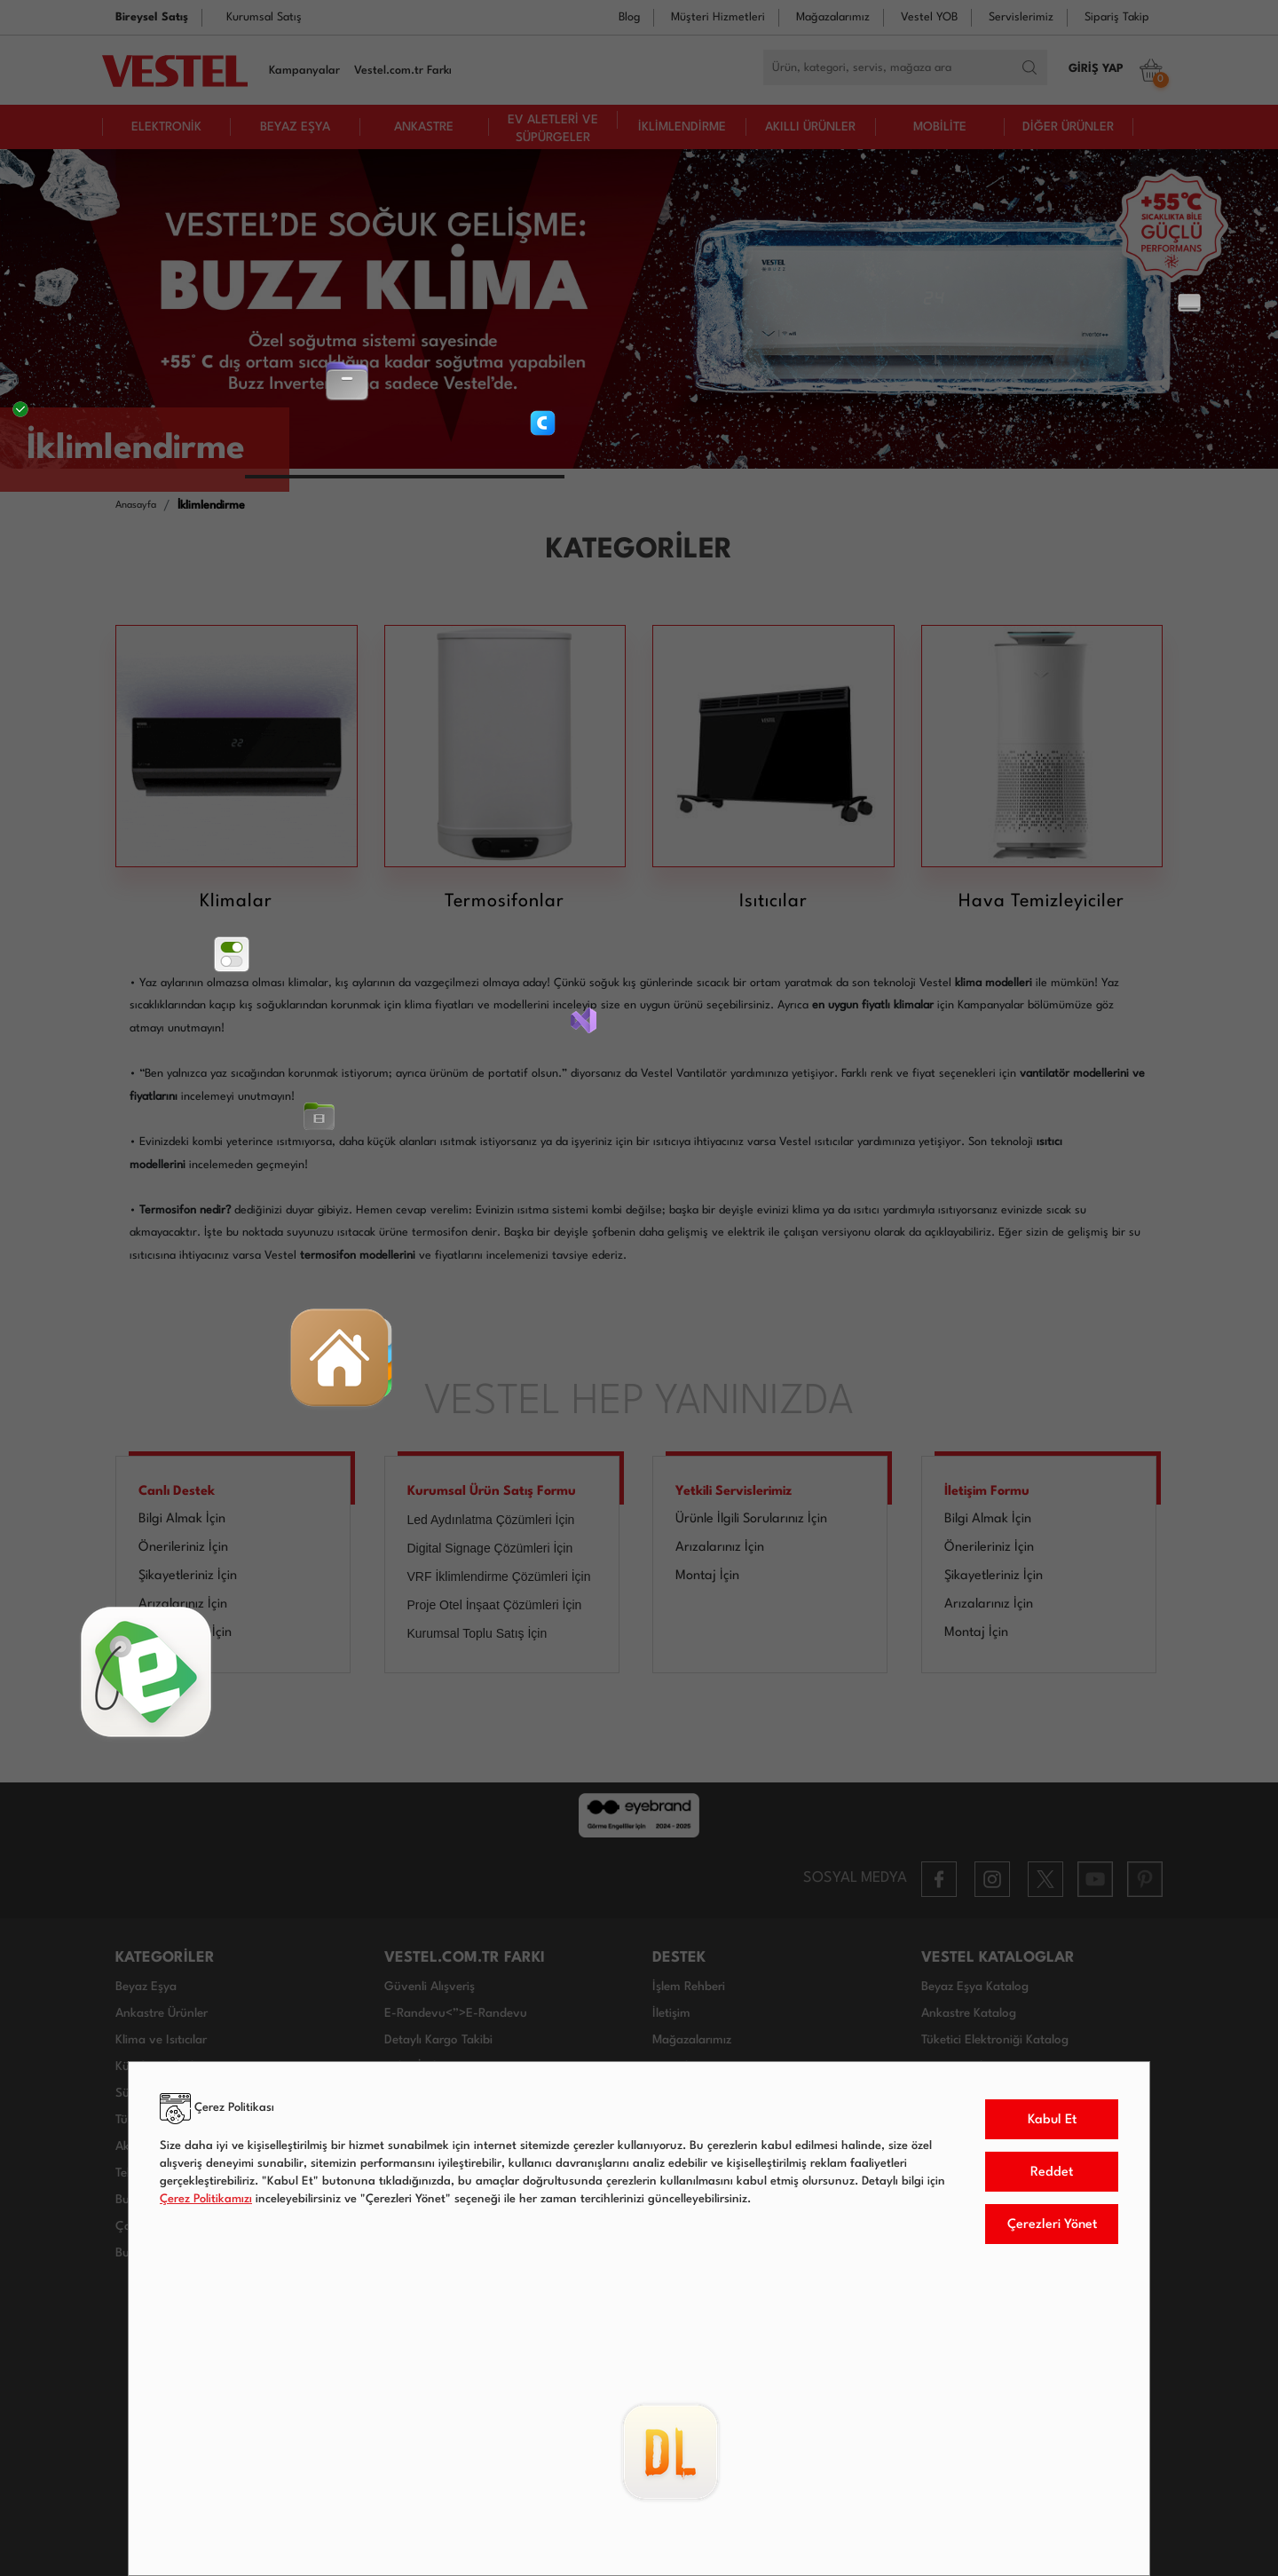 The image size is (1278, 2576). I want to click on open the nautilus file manager, so click(347, 381).